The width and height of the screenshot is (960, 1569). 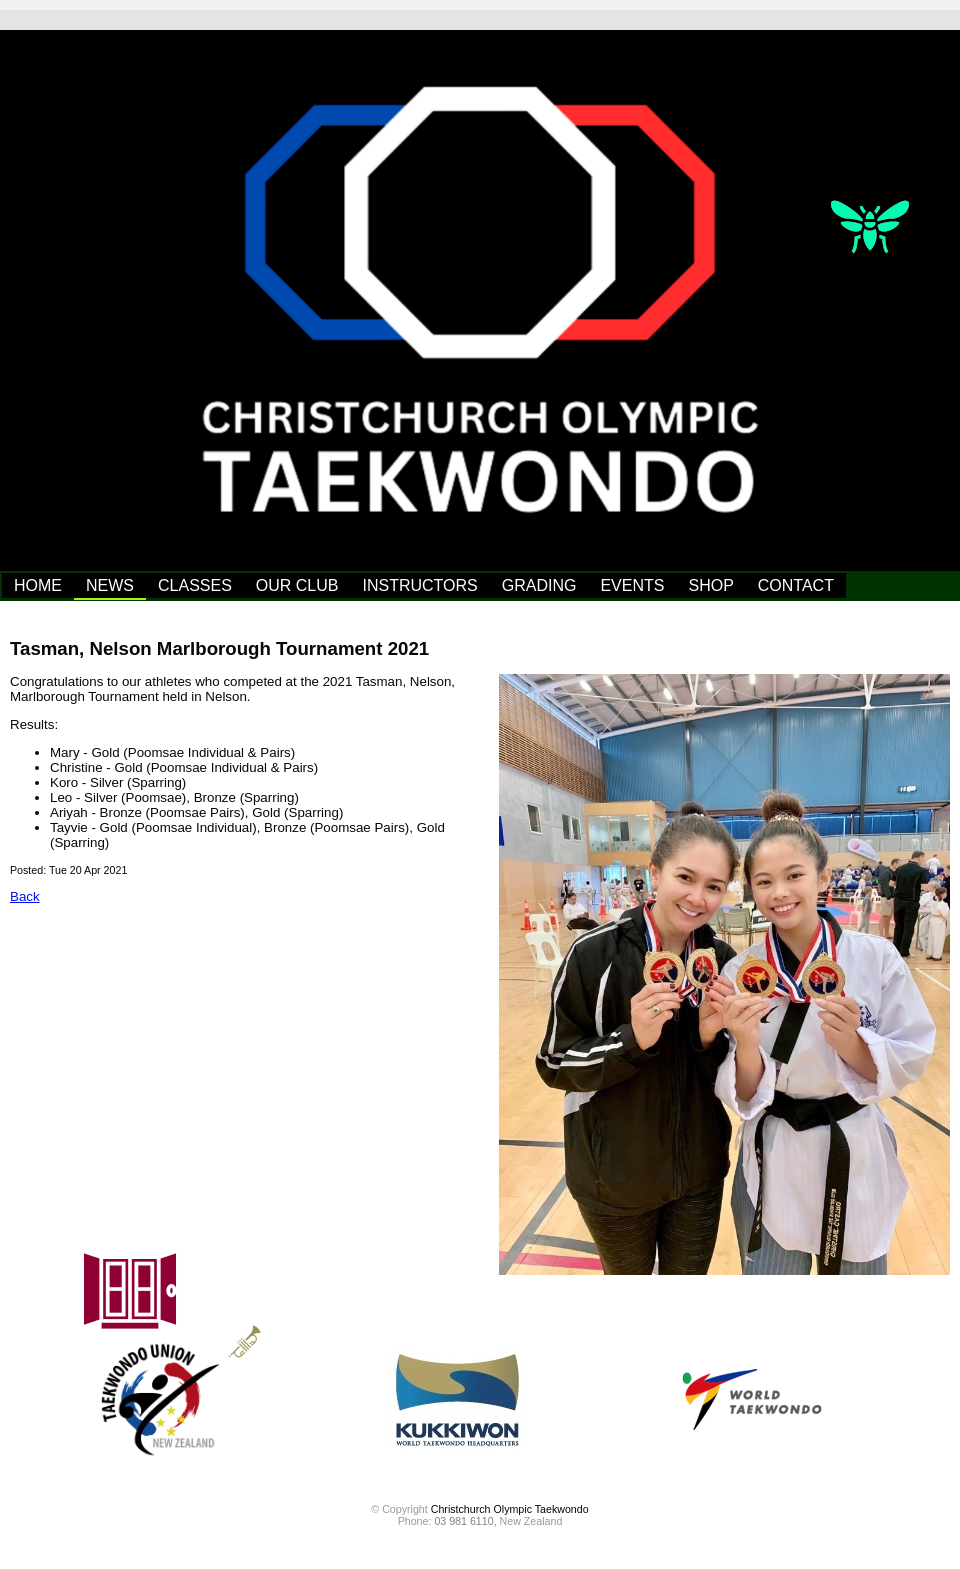 I want to click on play sound or audio notification, so click(x=244, y=1341).